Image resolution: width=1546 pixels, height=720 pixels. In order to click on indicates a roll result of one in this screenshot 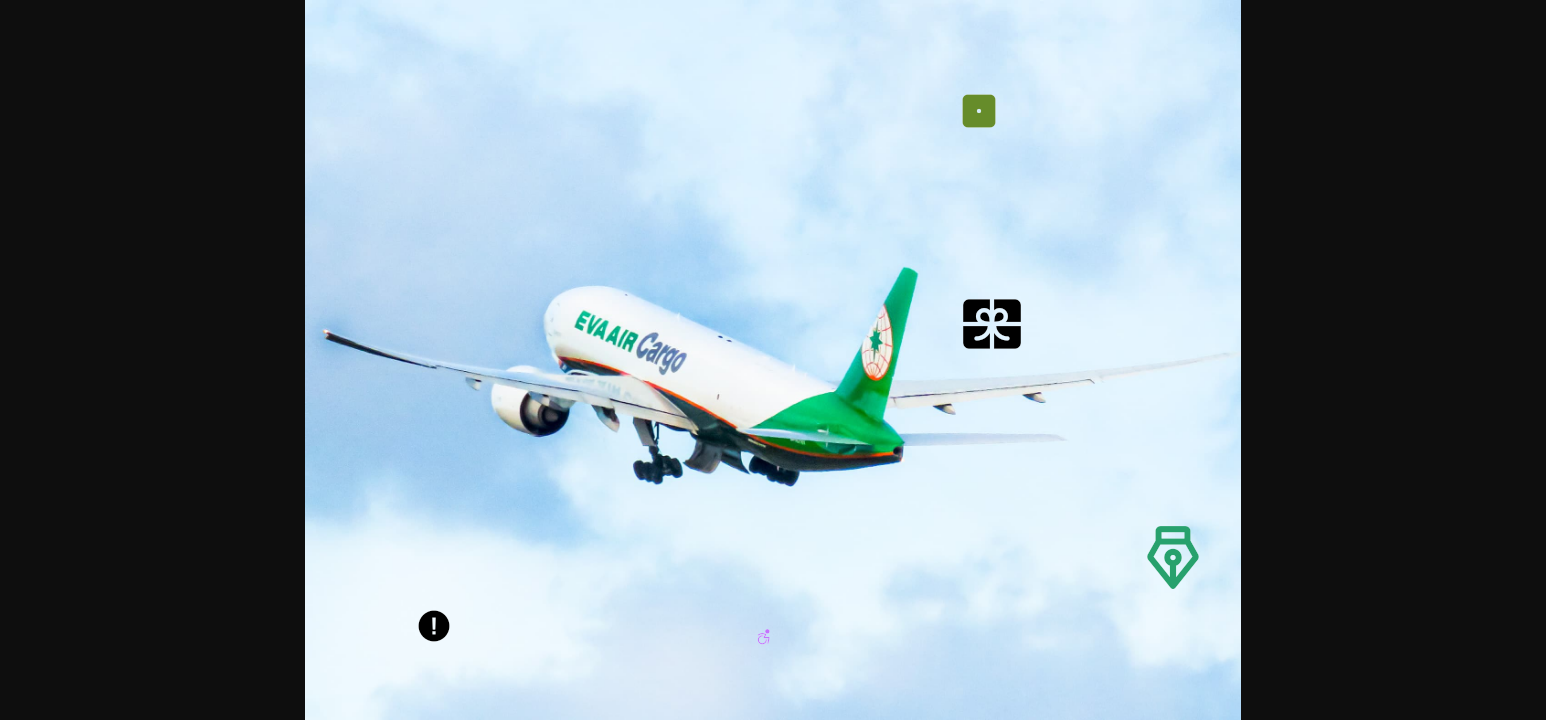, I will do `click(979, 111)`.